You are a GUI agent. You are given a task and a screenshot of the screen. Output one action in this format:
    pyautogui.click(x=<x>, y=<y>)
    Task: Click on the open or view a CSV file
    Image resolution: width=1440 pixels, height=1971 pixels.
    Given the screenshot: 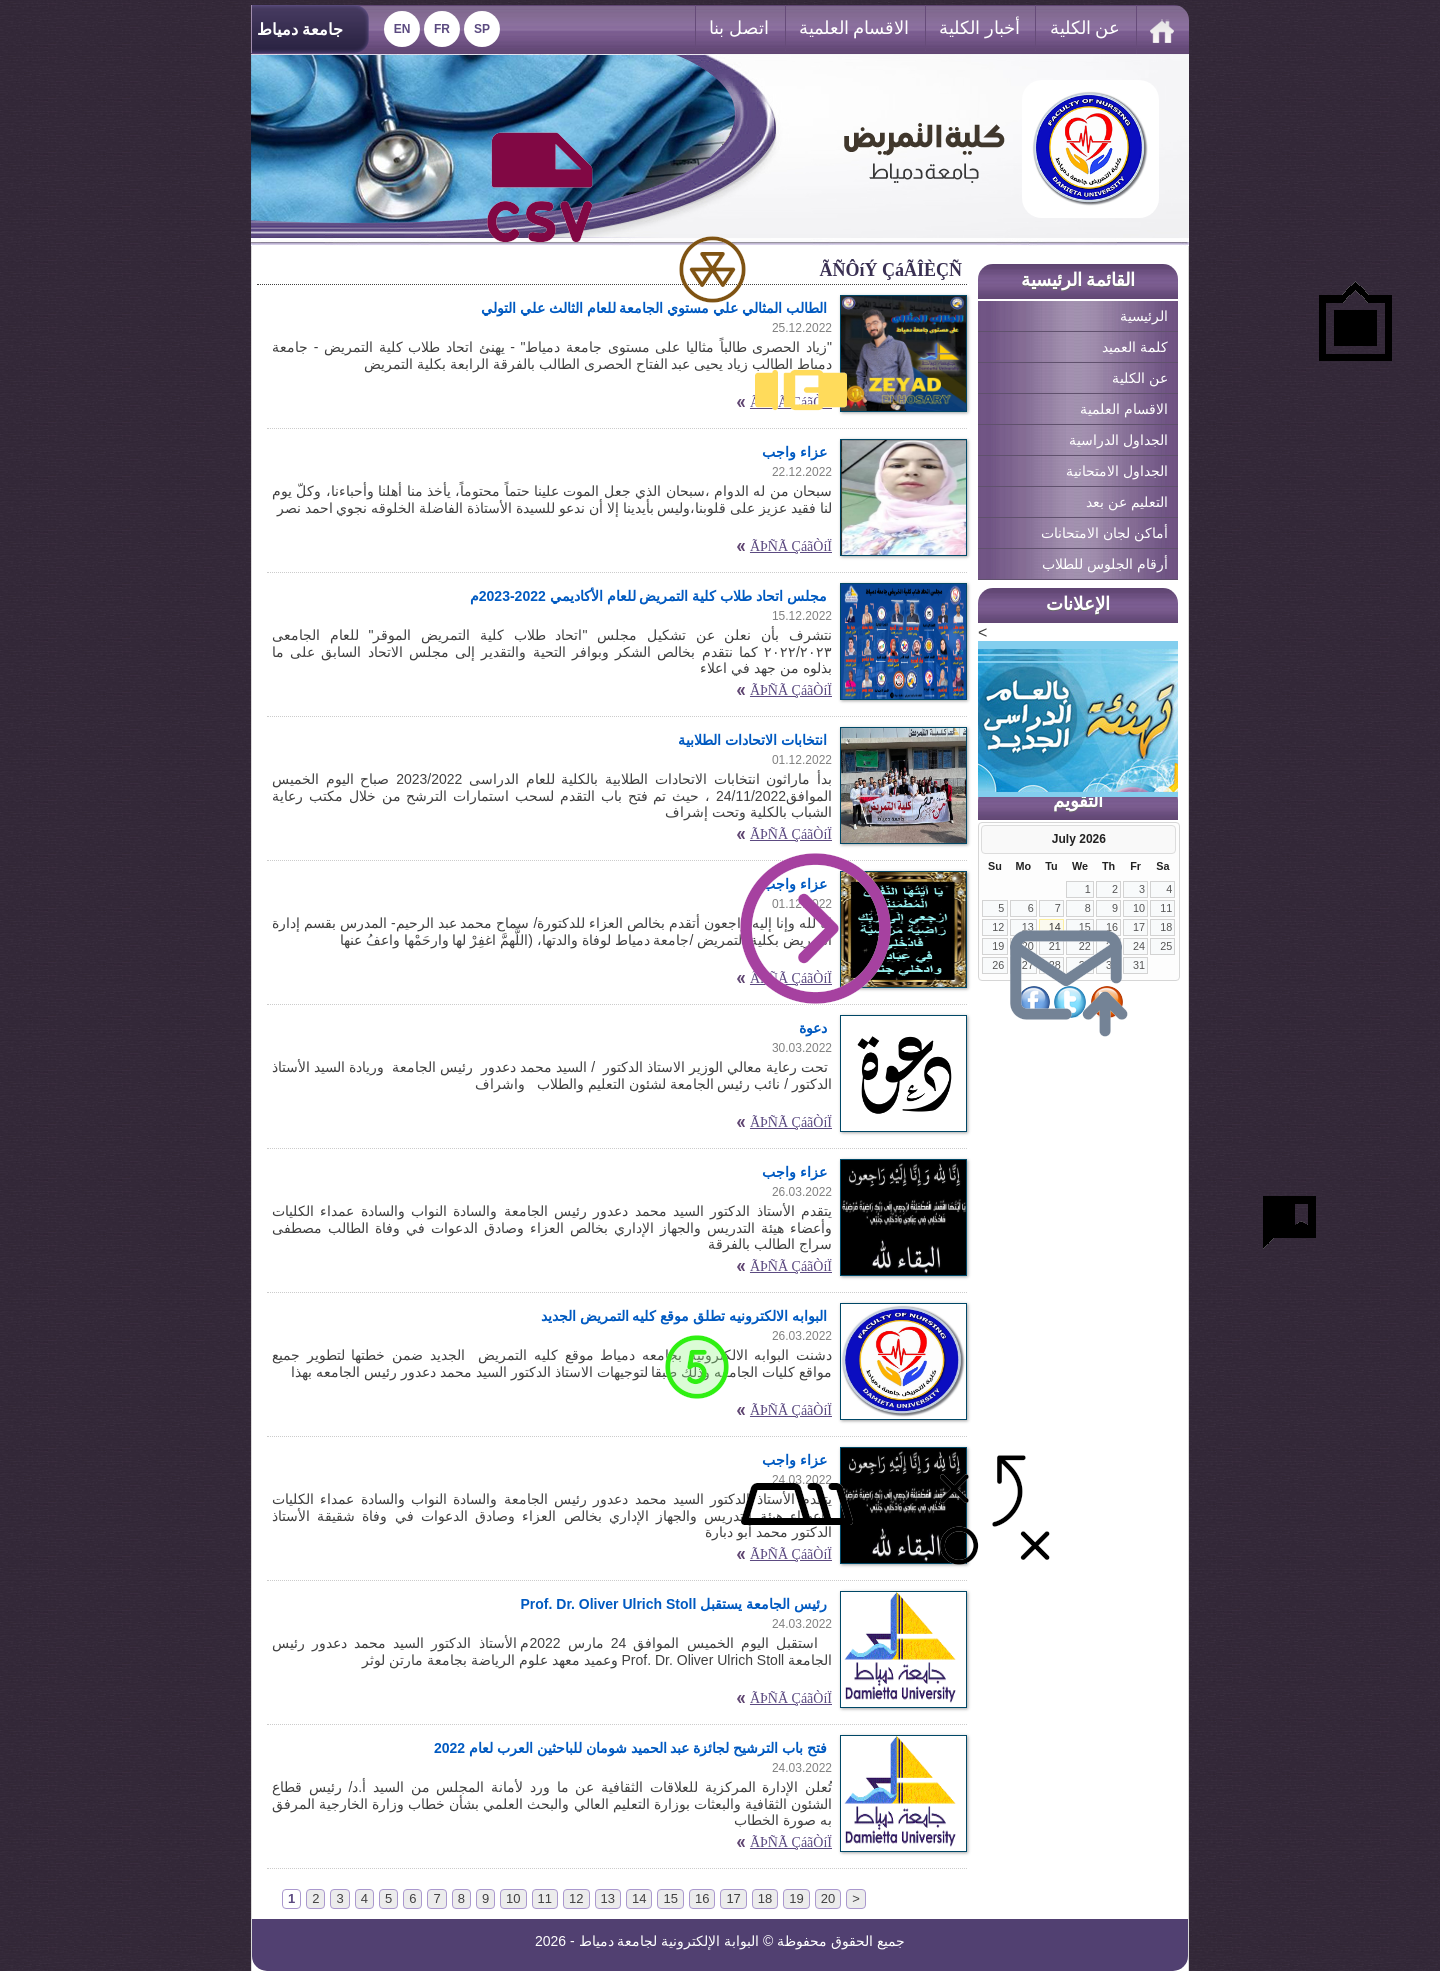 What is the action you would take?
    pyautogui.click(x=542, y=192)
    